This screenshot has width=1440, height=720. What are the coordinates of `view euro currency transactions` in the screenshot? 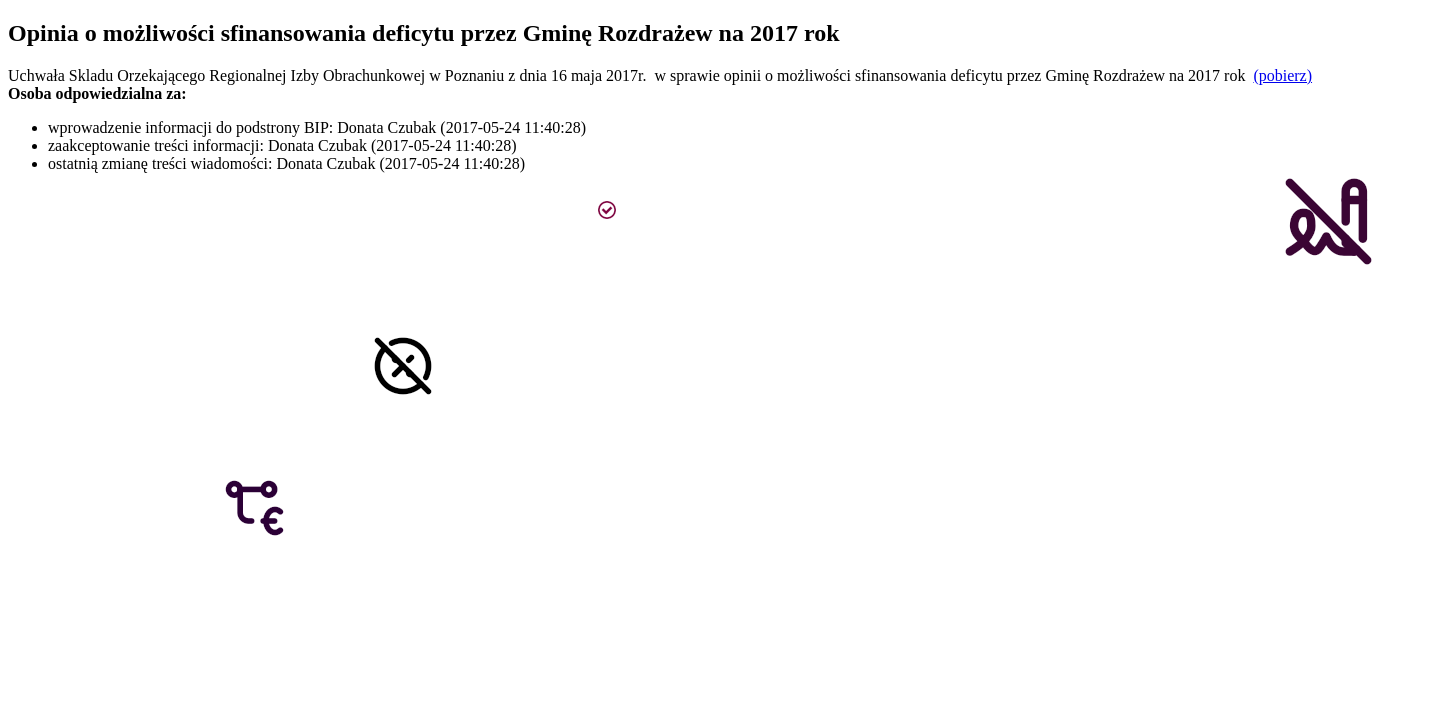 It's located at (254, 509).